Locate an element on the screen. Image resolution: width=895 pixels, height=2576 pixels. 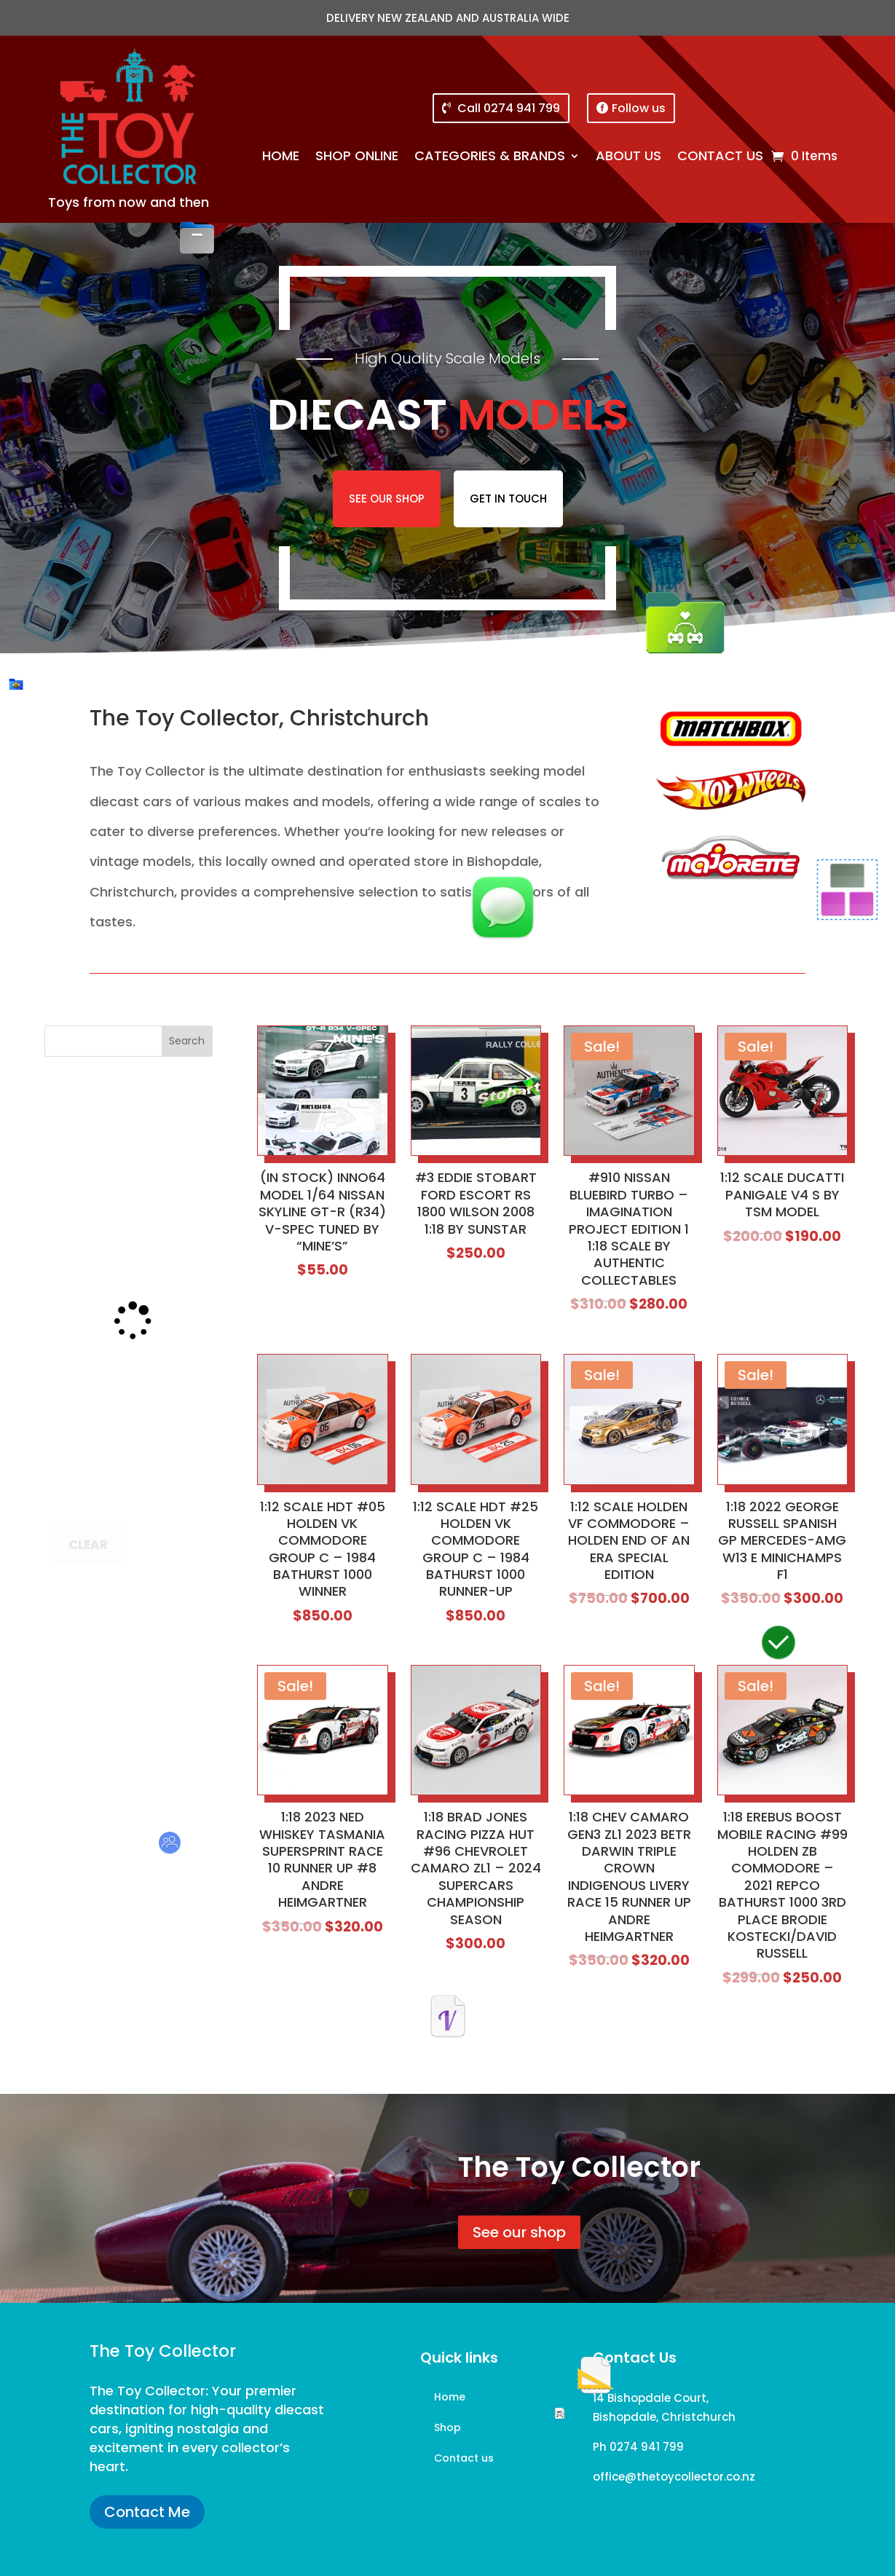
indicates file has been successfully synced and shared is located at coordinates (778, 1642).